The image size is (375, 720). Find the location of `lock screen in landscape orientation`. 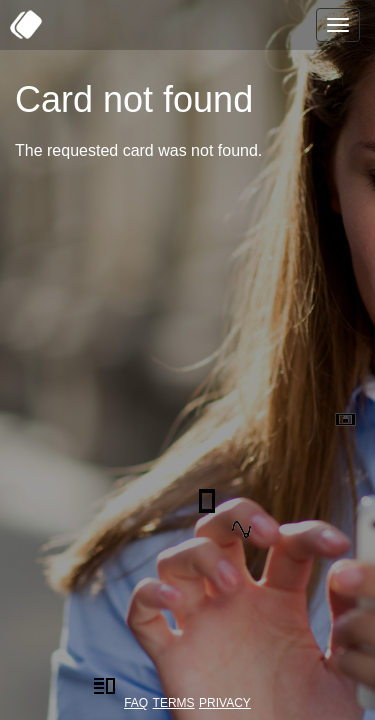

lock screen in landscape orientation is located at coordinates (345, 419).